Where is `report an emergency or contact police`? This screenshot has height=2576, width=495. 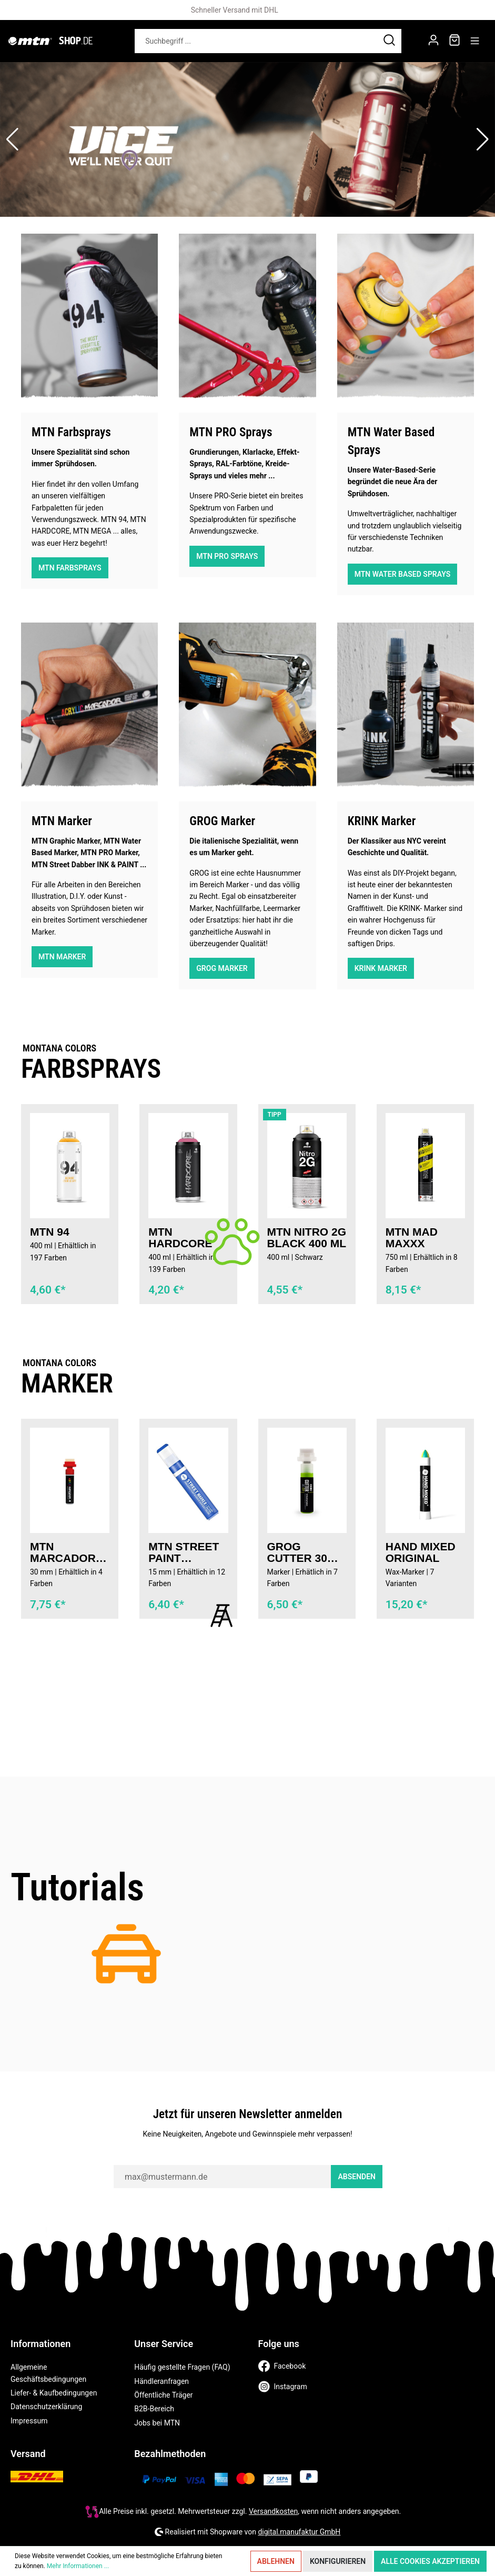
report an emergency or contact police is located at coordinates (126, 1958).